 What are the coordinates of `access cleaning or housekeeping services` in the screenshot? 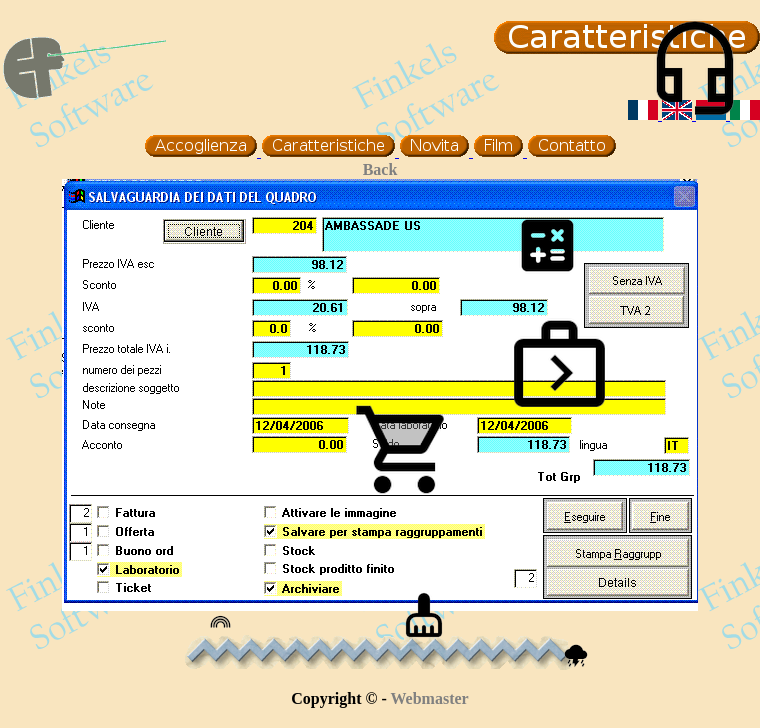 It's located at (424, 615).